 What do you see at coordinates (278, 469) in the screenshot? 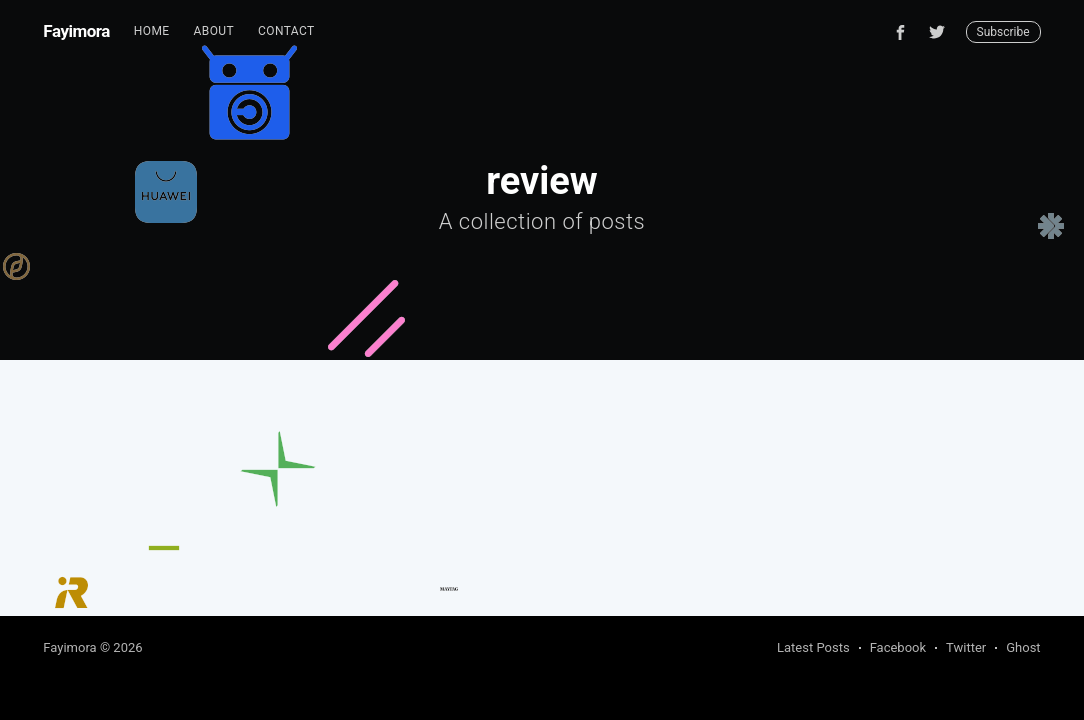
I see `polestar electric vehicle brand logo` at bounding box center [278, 469].